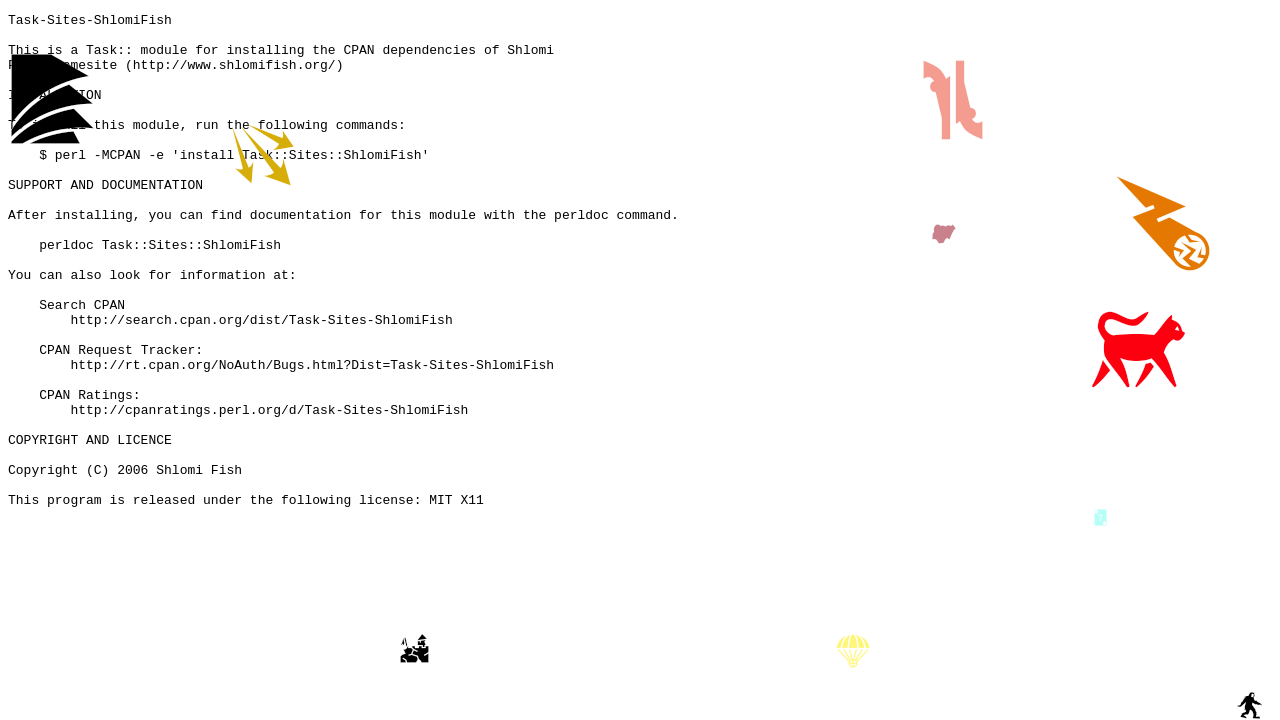 The width and height of the screenshot is (1280, 720). I want to click on sasquatch or bigfoot character selection, so click(1249, 705).